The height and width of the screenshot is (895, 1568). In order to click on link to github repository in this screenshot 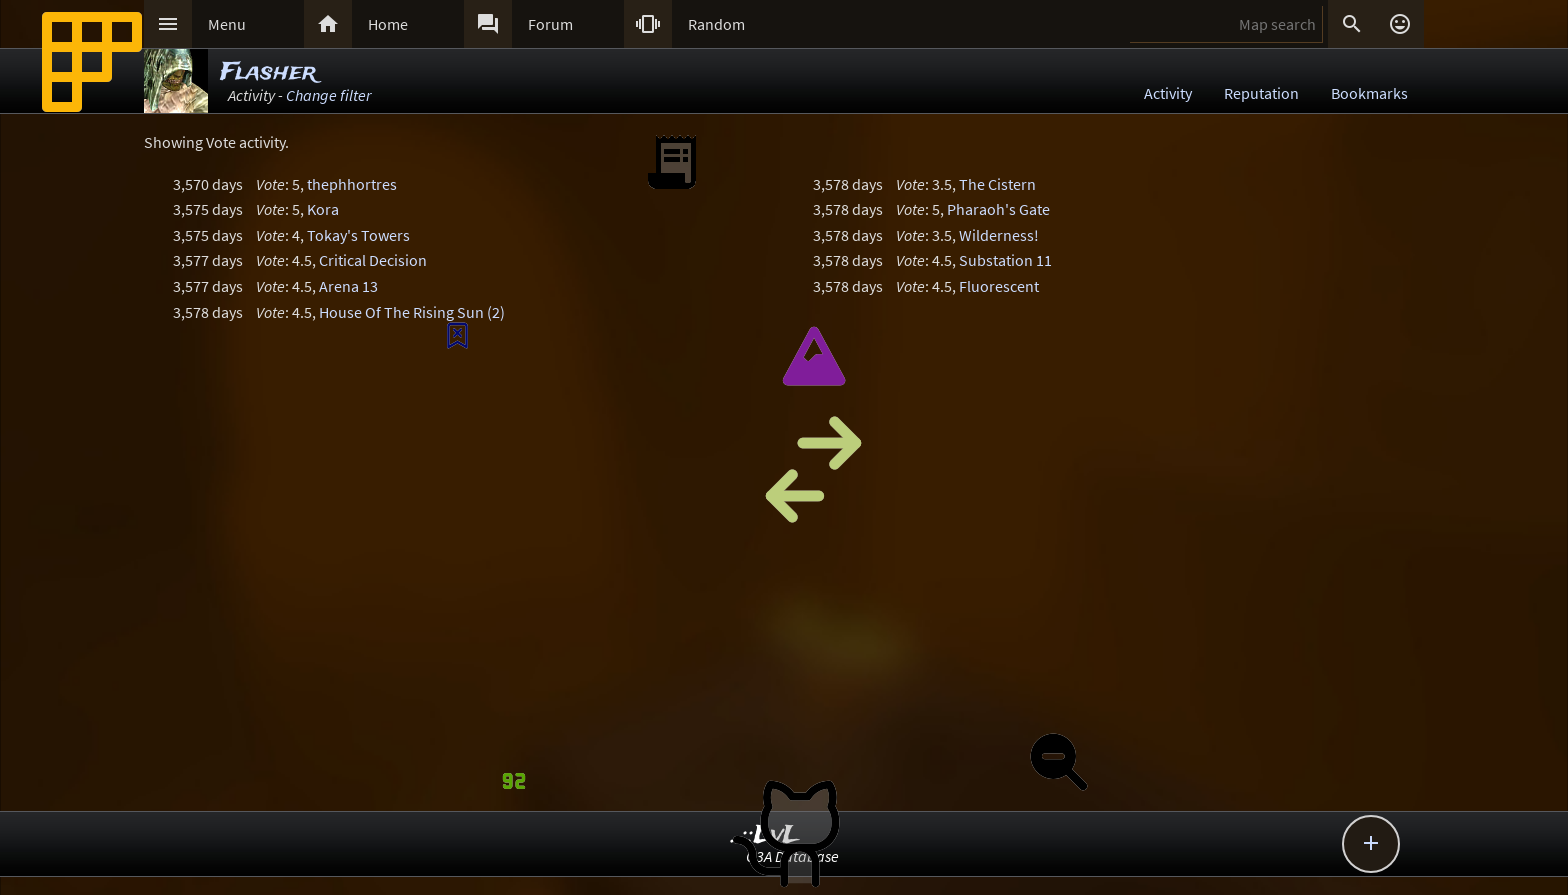, I will do `click(796, 832)`.